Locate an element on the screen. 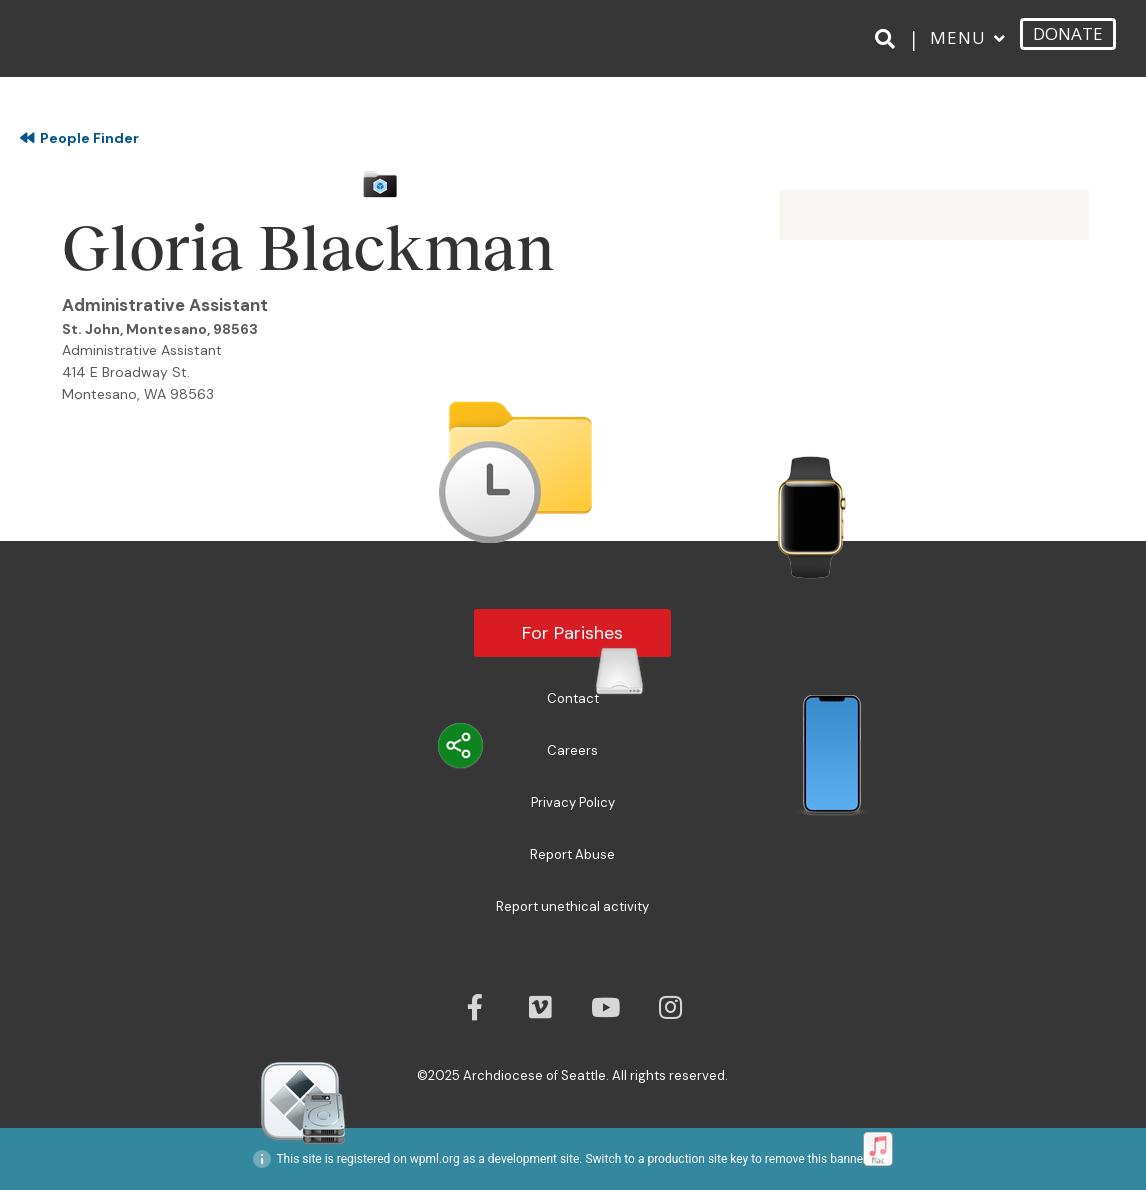 Image resolution: width=1146 pixels, height=1190 pixels. apple watch device icon is located at coordinates (810, 517).